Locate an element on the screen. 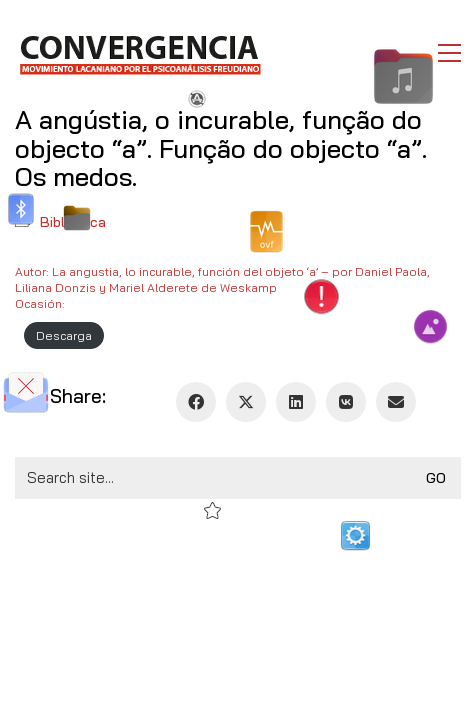  indicates bluetooth is currently active is located at coordinates (21, 209).